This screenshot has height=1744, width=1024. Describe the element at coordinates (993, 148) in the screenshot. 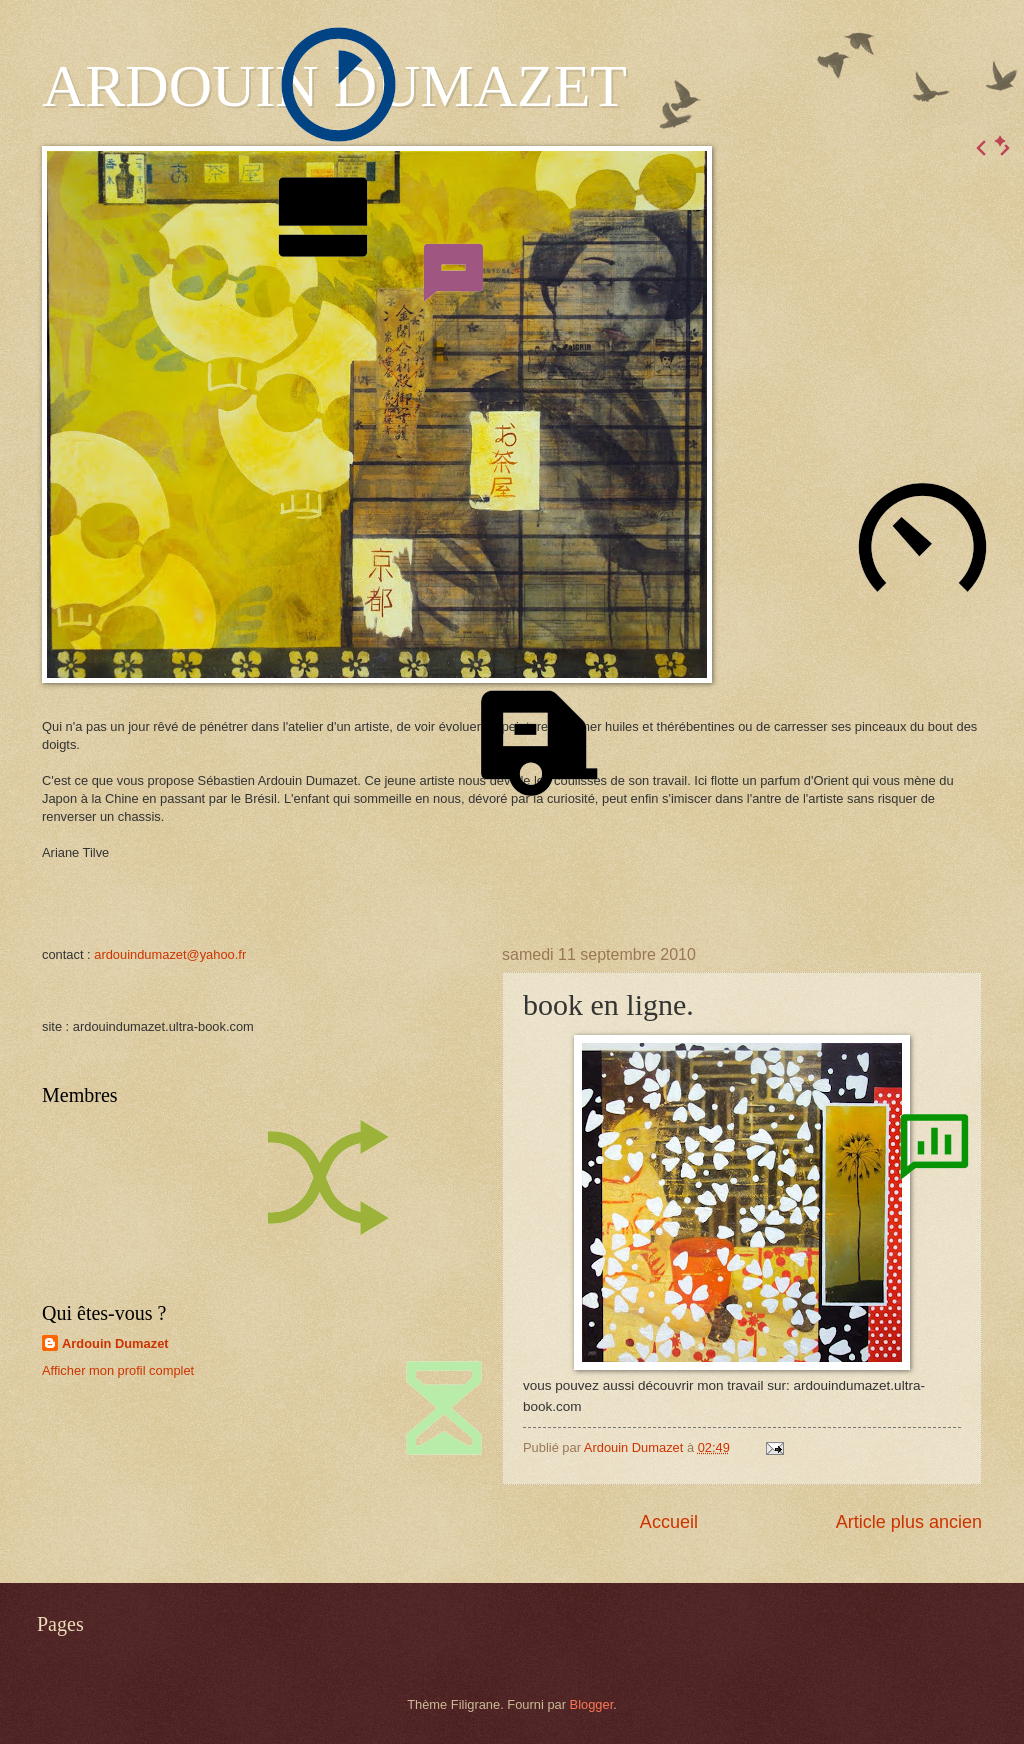

I see `access AI-powered code generation tools` at that location.